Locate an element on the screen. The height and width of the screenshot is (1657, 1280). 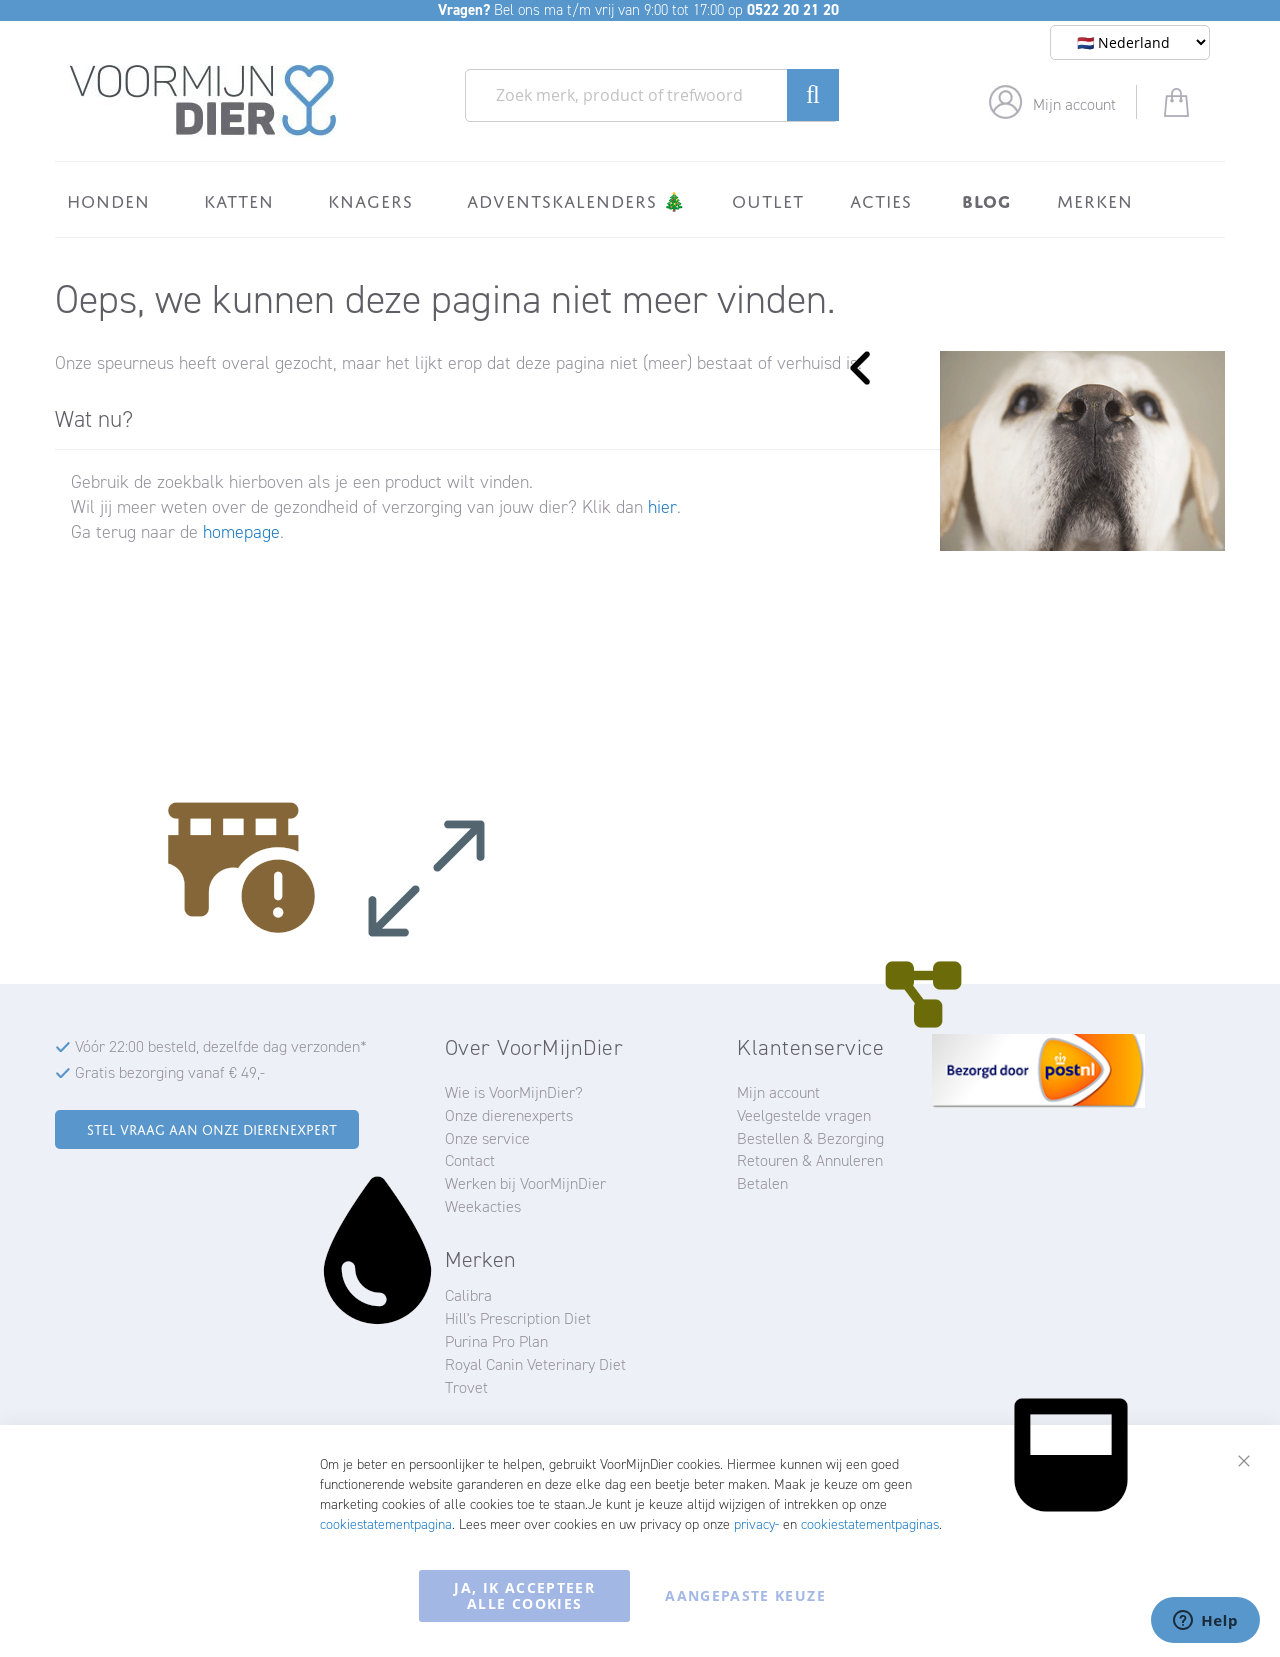
bridge alert or infrastructure warning is located at coordinates (241, 859).